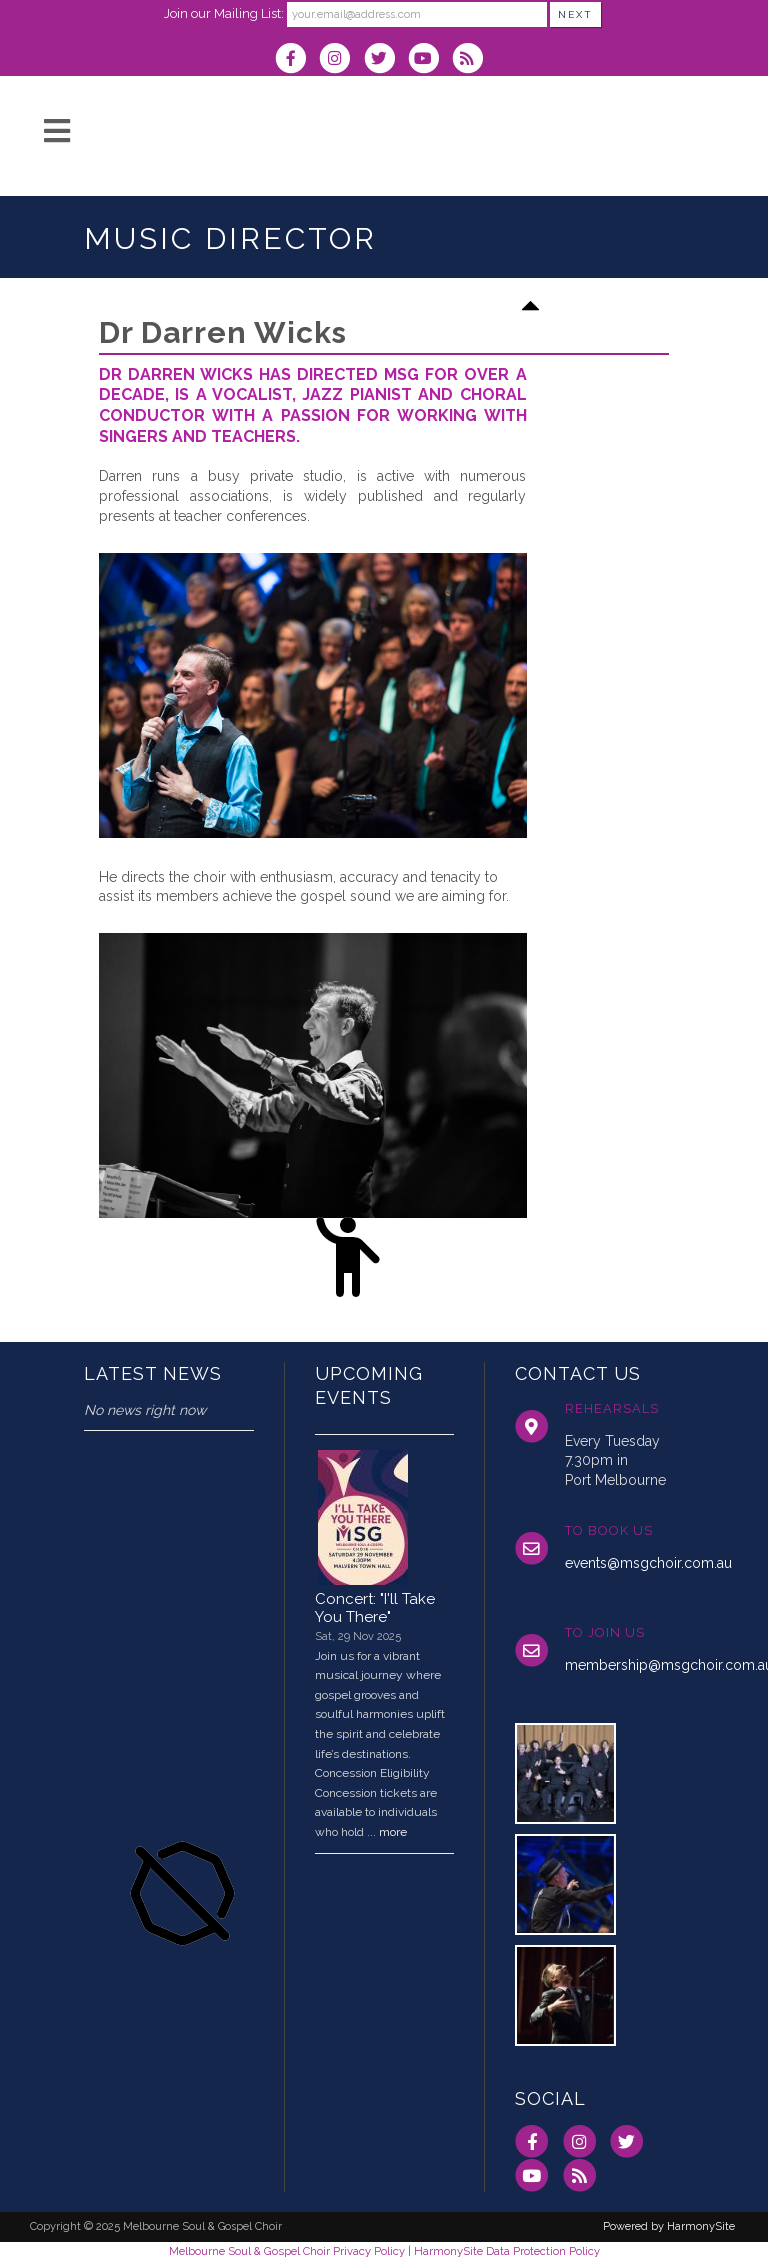 This screenshot has height=2262, width=768. I want to click on access social or people-related features, so click(348, 1257).